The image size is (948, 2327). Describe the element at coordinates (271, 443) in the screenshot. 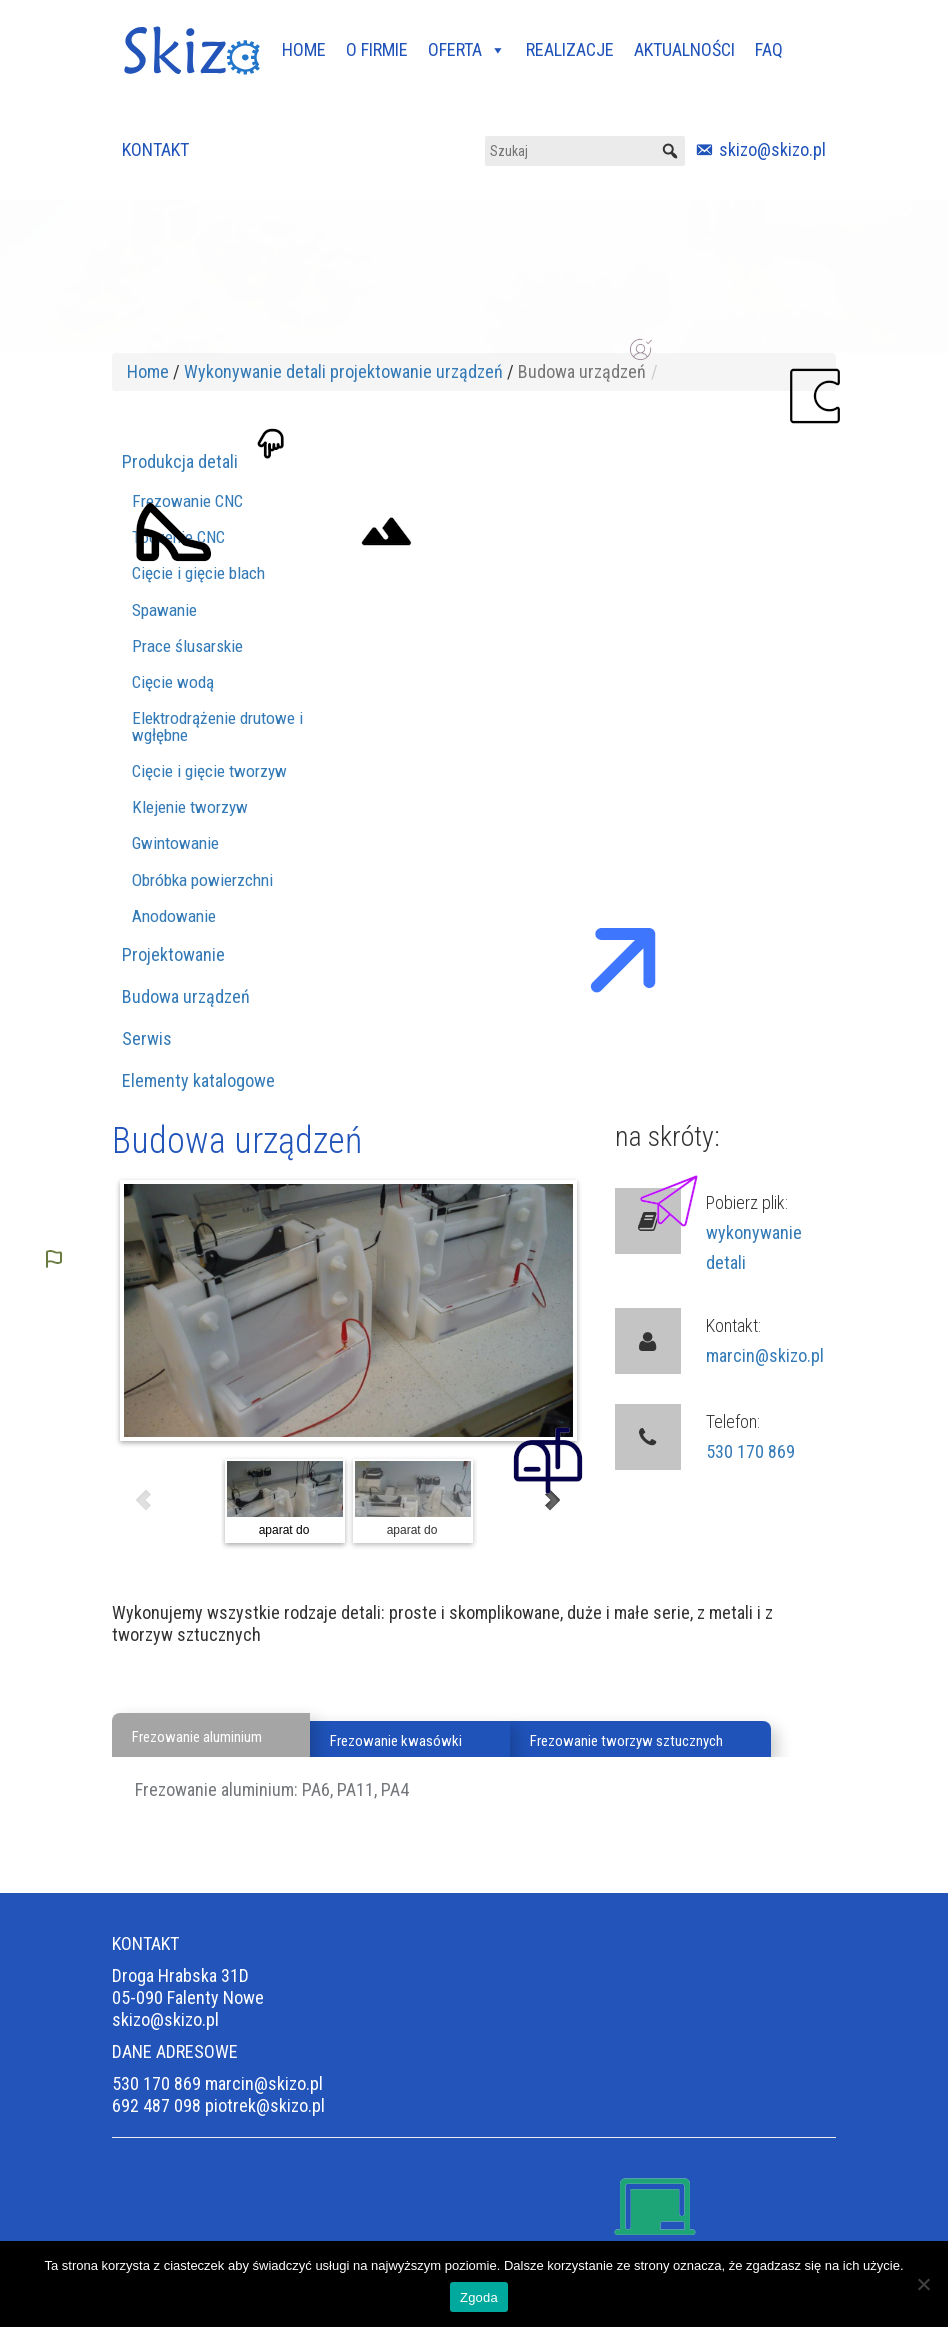

I see `scroll down or swipe downward` at that location.